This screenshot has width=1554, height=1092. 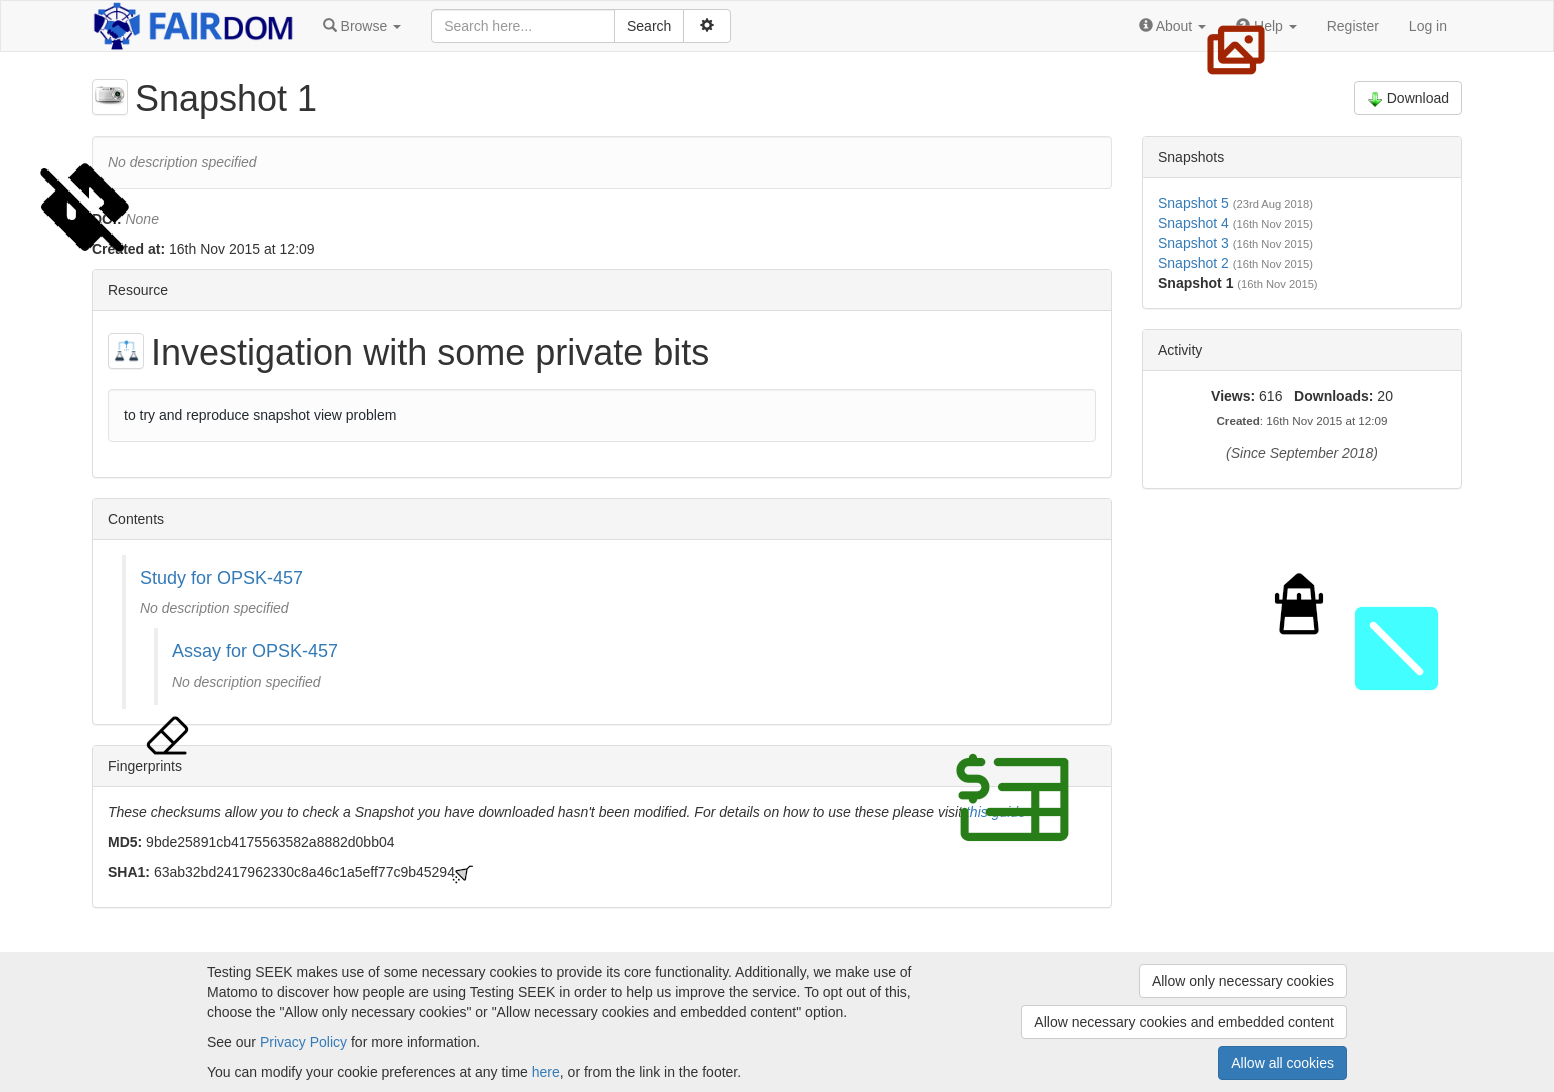 I want to click on erase or clear content, so click(x=167, y=735).